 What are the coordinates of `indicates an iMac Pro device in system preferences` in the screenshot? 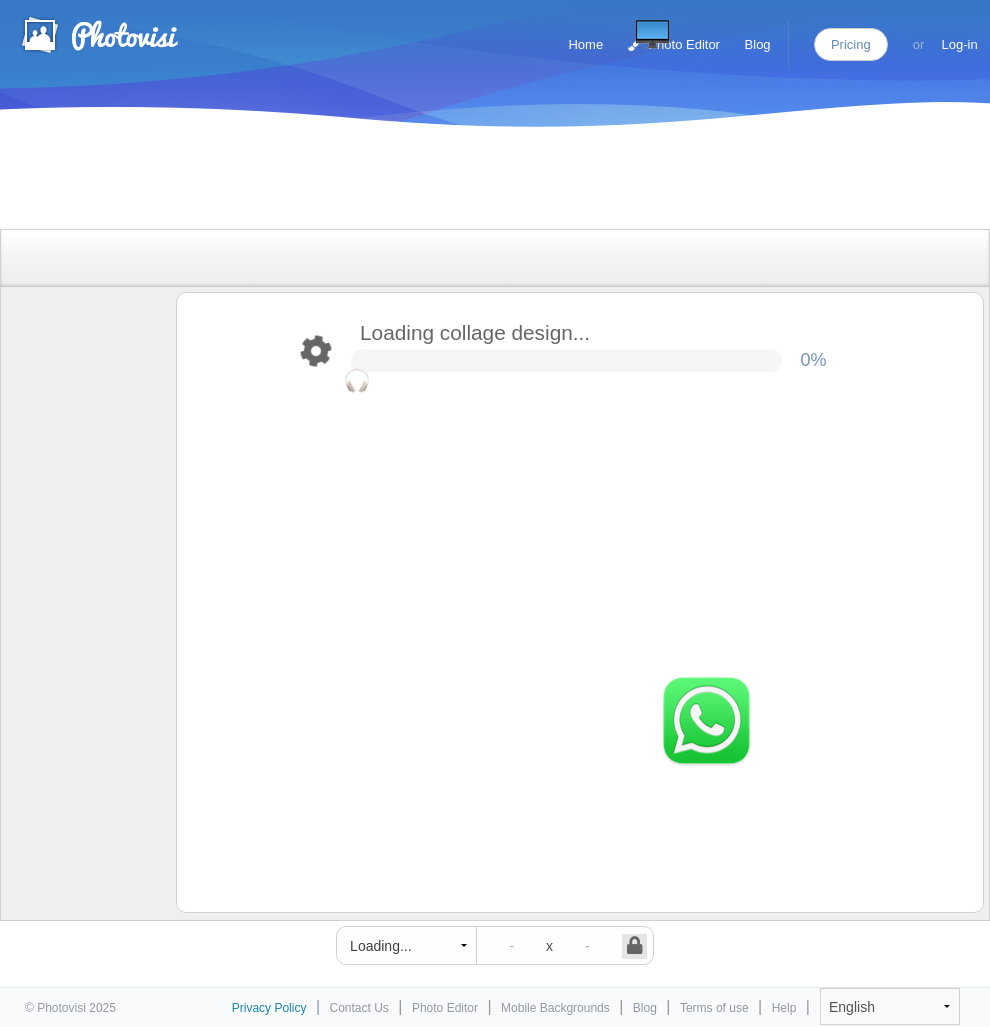 It's located at (652, 32).